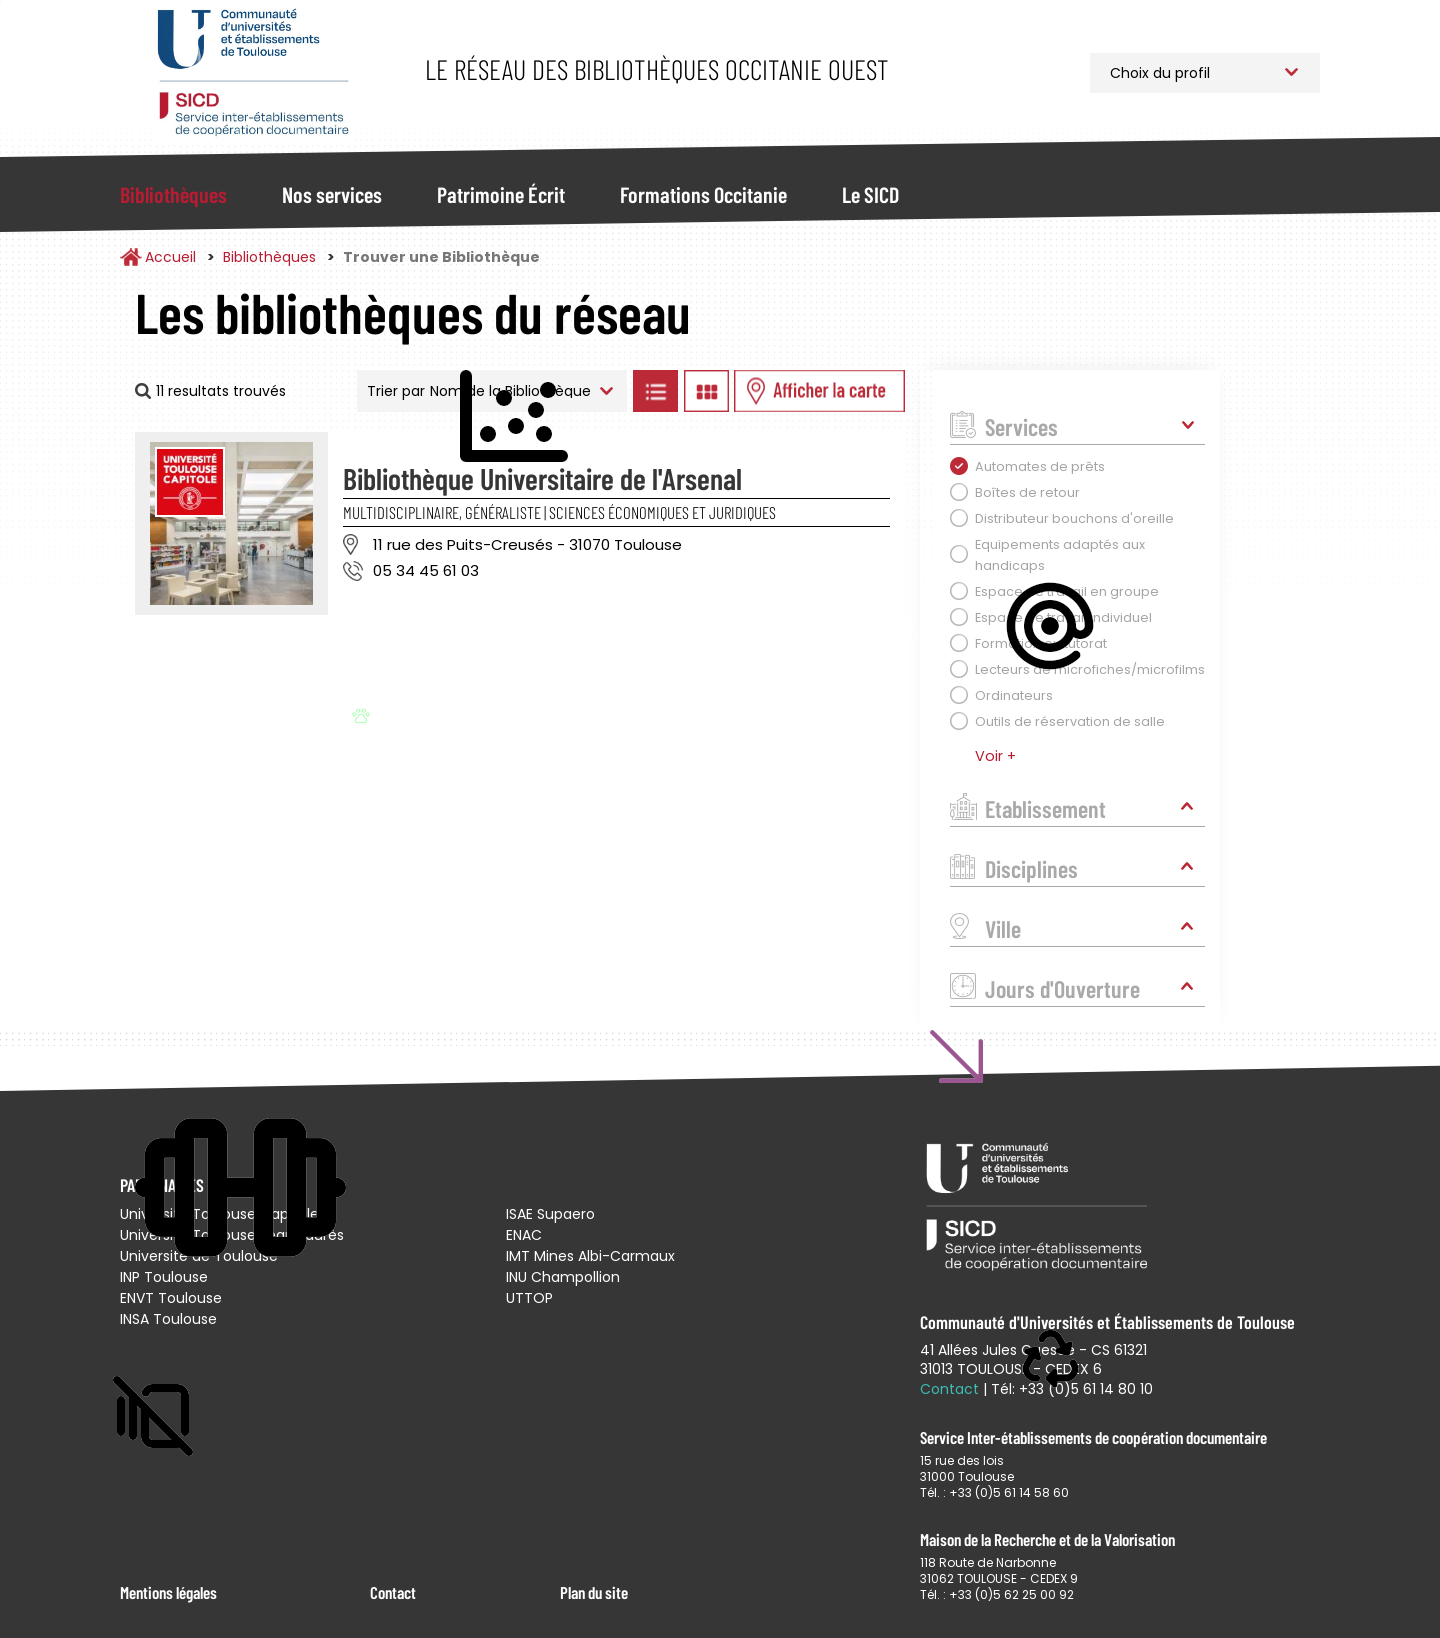 This screenshot has height=1638, width=1440. What do you see at coordinates (1050, 626) in the screenshot?
I see `mailgun email service integration` at bounding box center [1050, 626].